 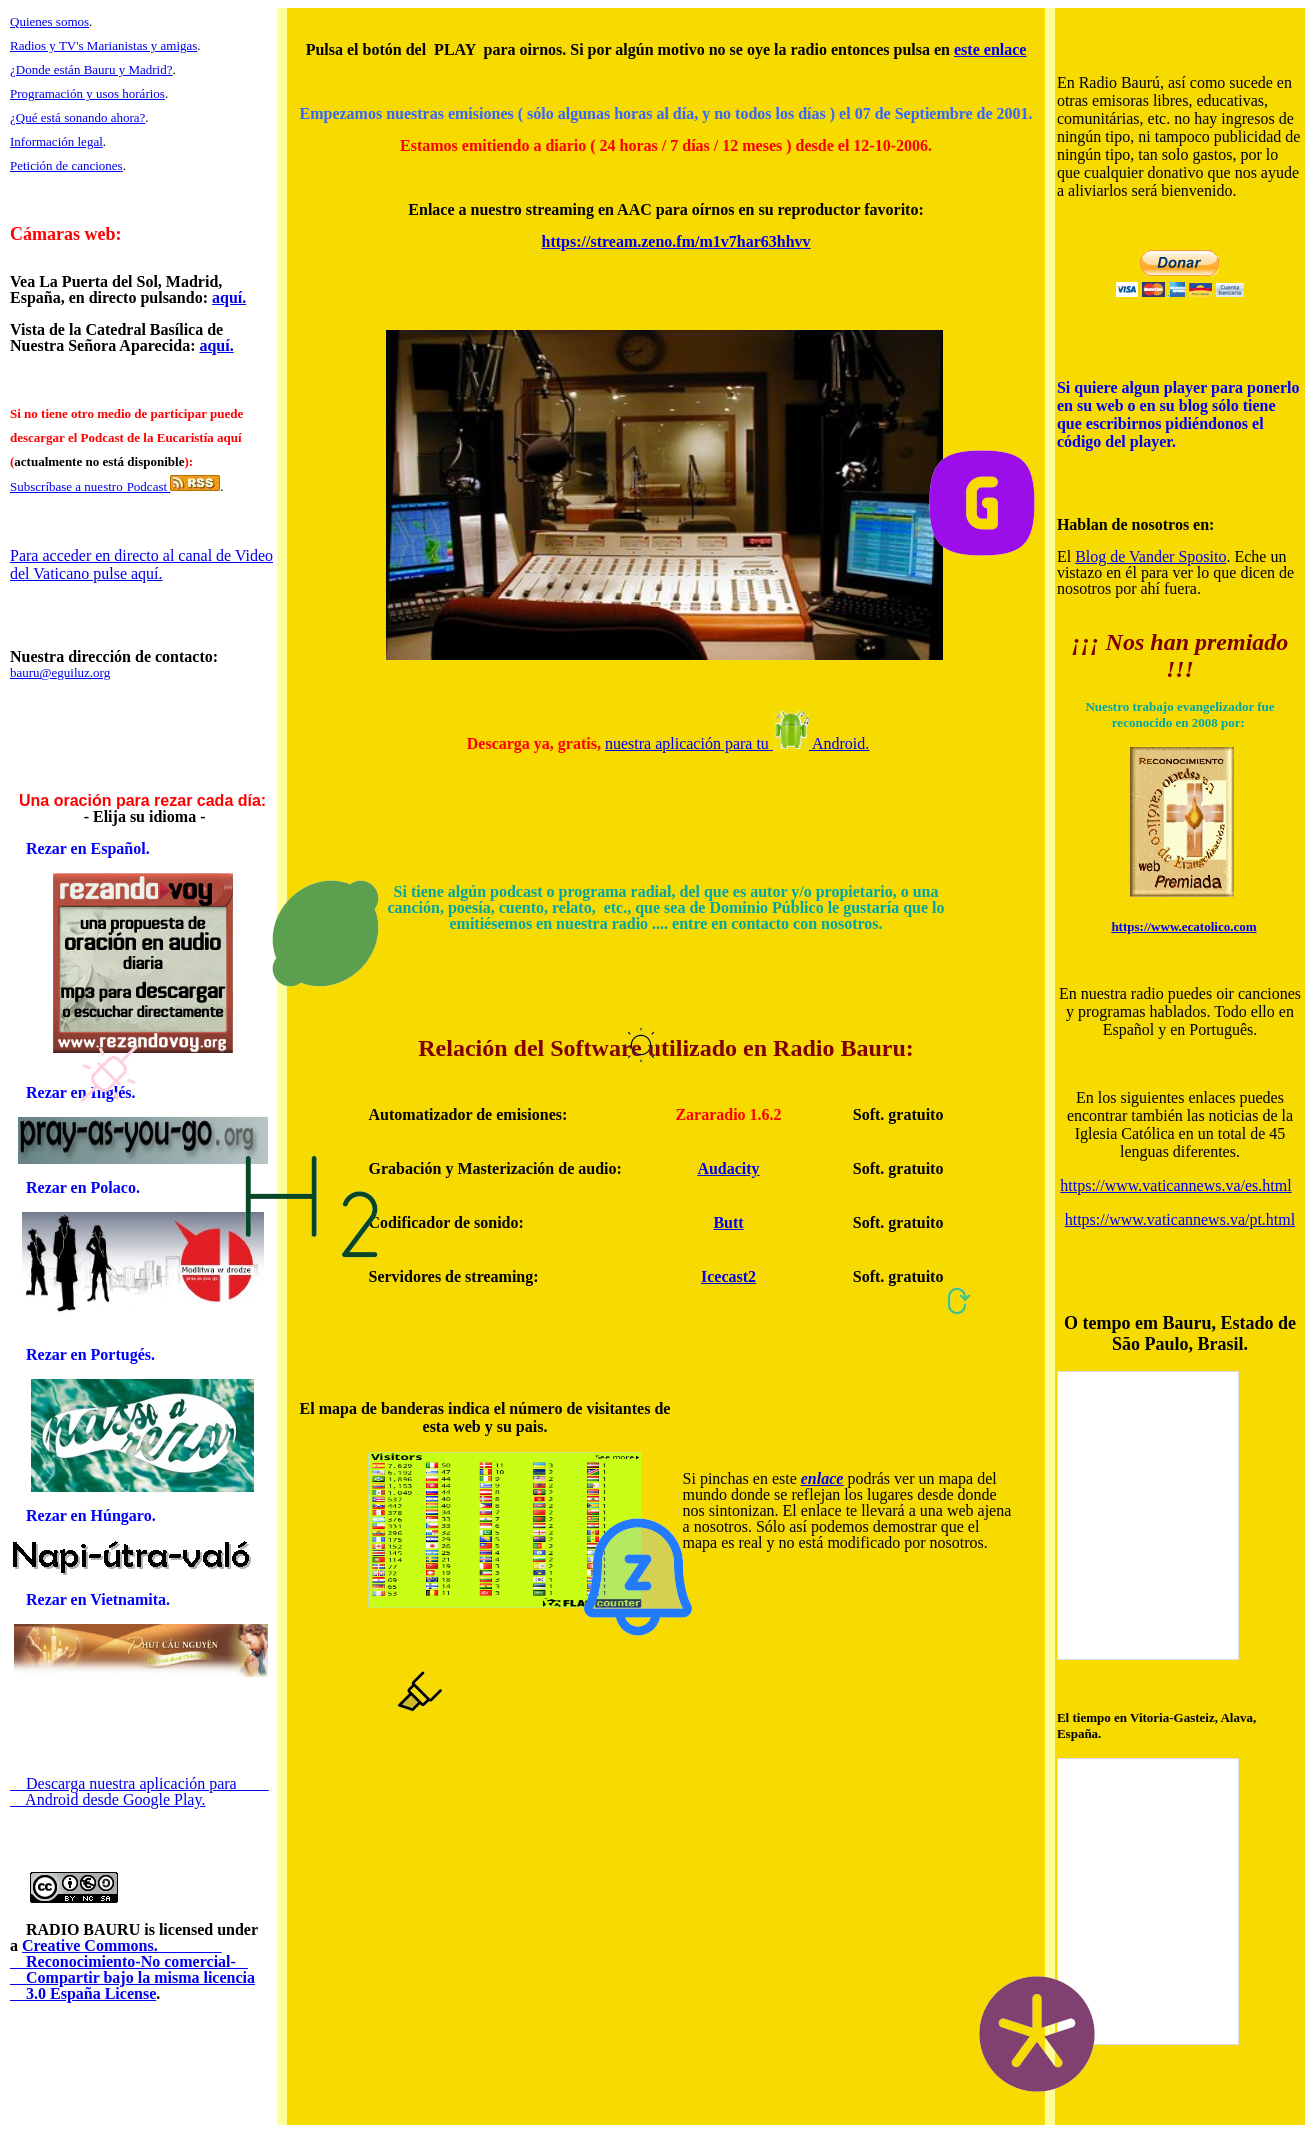 I want to click on indicates an active connection established, so click(x=109, y=1074).